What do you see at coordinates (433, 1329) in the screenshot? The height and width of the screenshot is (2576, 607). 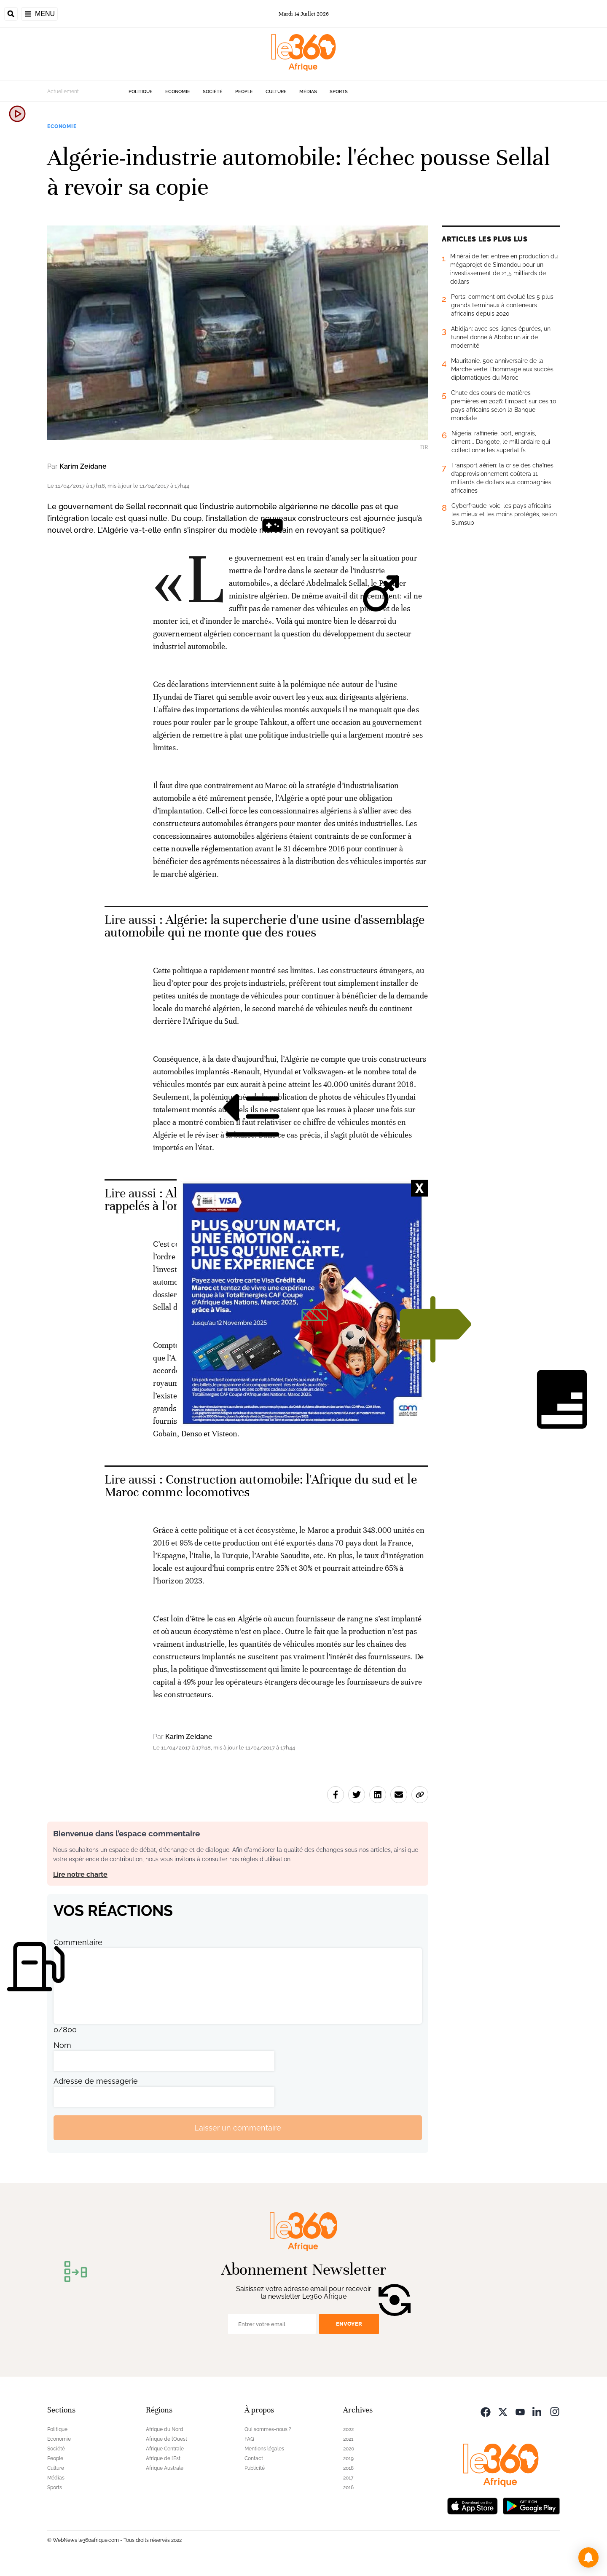 I see `navigate to directions or wayfinding` at bounding box center [433, 1329].